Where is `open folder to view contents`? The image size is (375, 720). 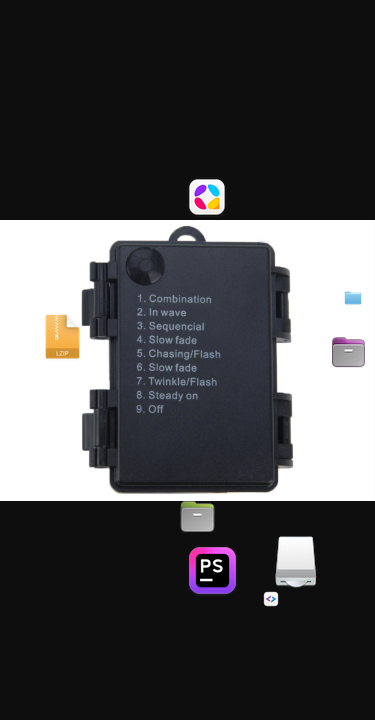 open folder to view contents is located at coordinates (353, 298).